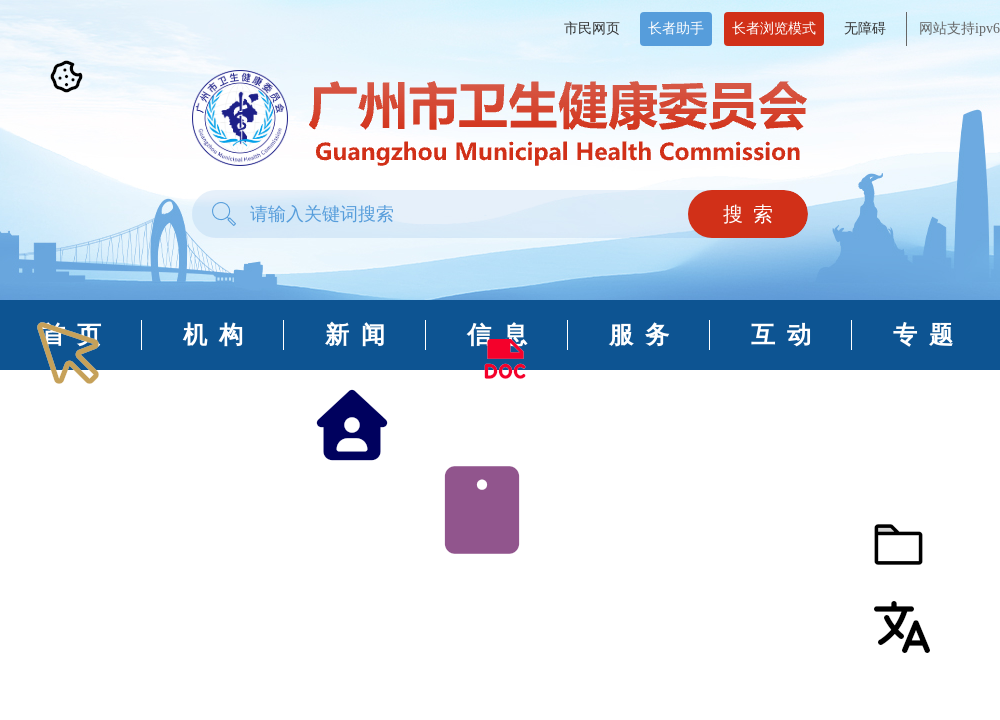  What do you see at coordinates (902, 627) in the screenshot?
I see `change language settings` at bounding box center [902, 627].